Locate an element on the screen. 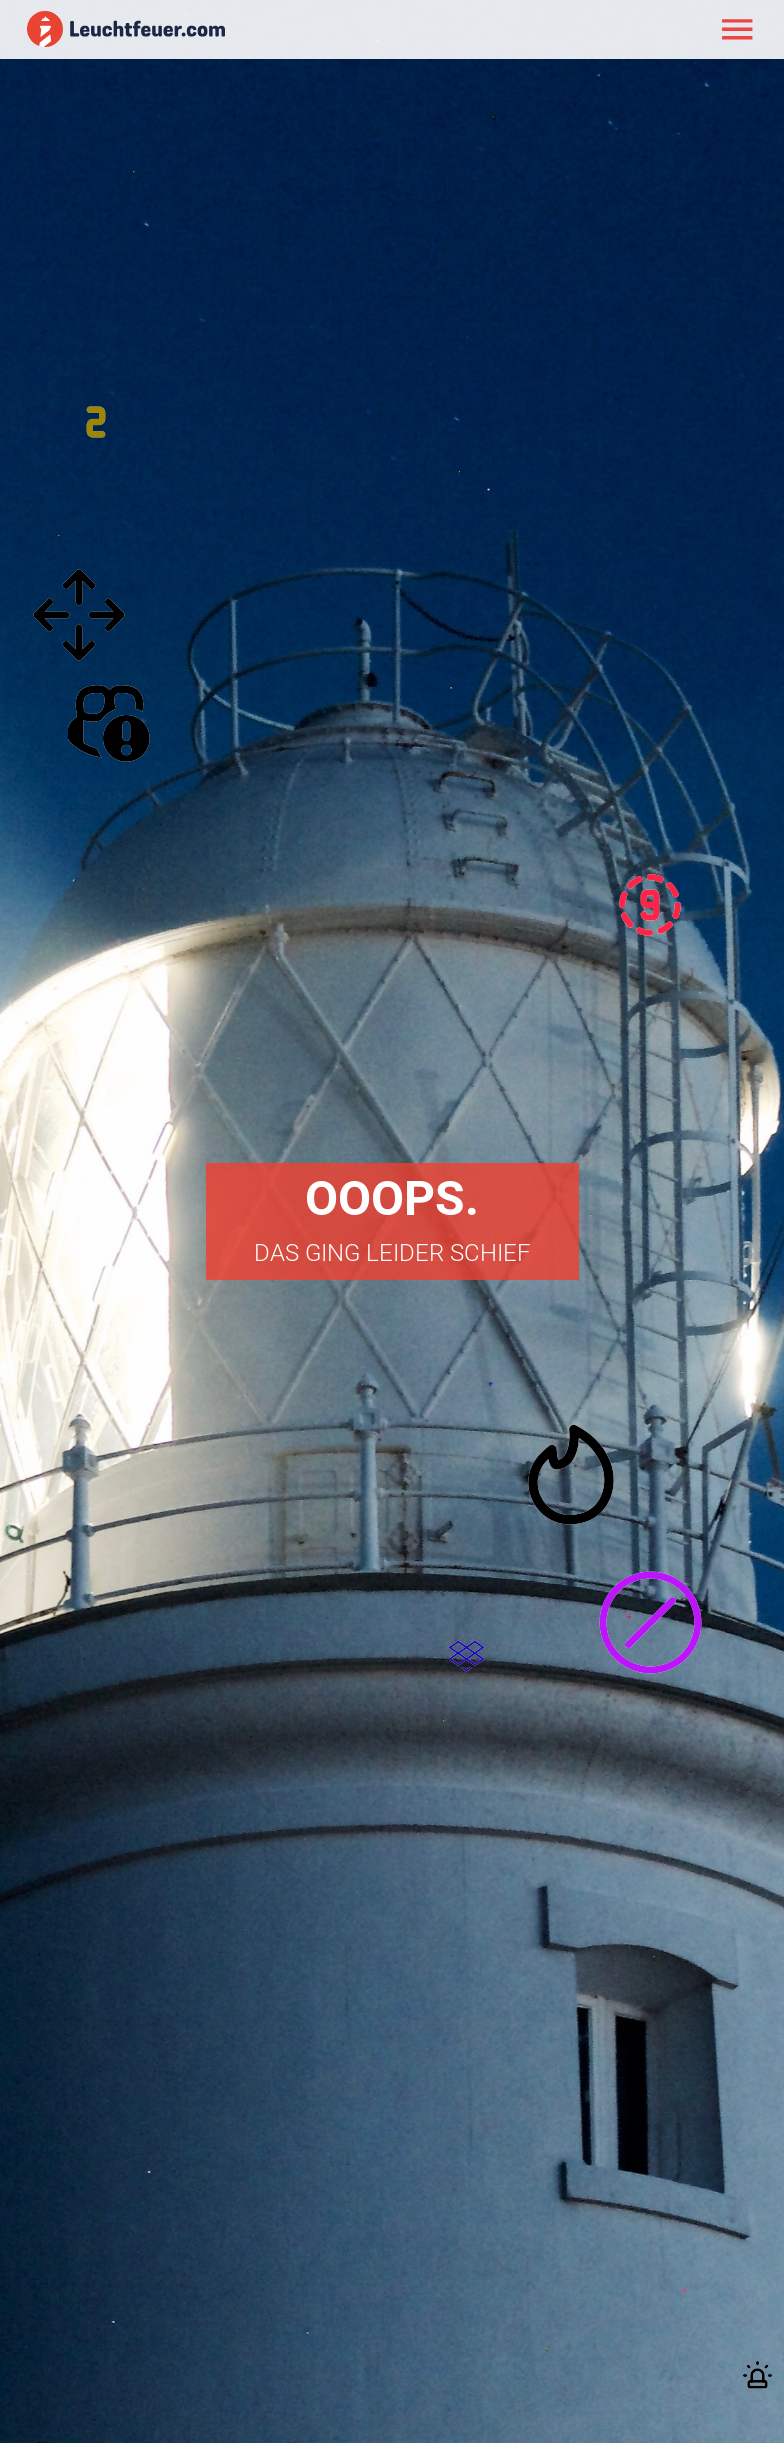  indicates a warning or issue with GitHub Copilot is located at coordinates (109, 721).